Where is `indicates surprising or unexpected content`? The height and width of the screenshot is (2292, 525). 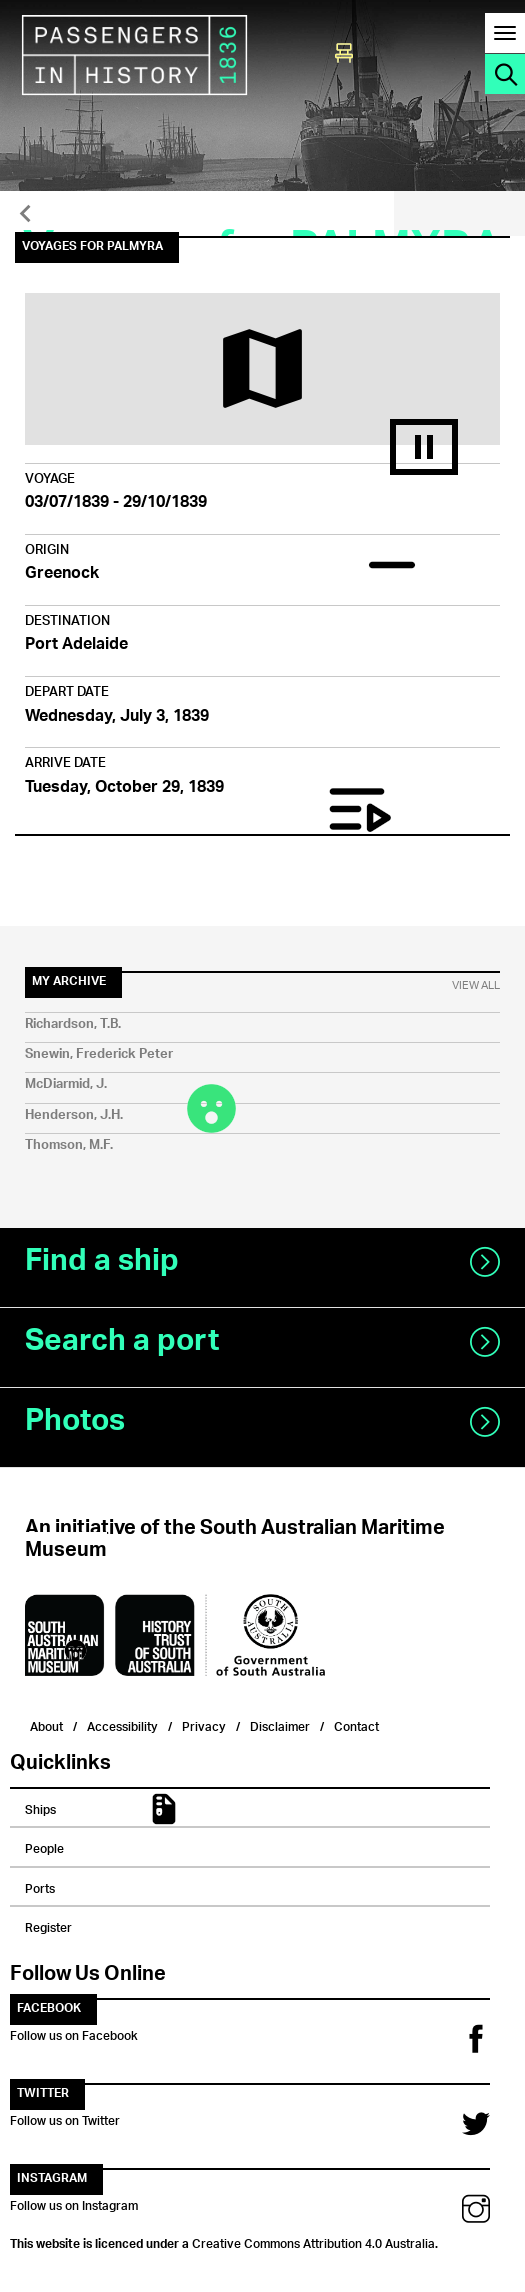
indicates surprising or unexpected content is located at coordinates (211, 1108).